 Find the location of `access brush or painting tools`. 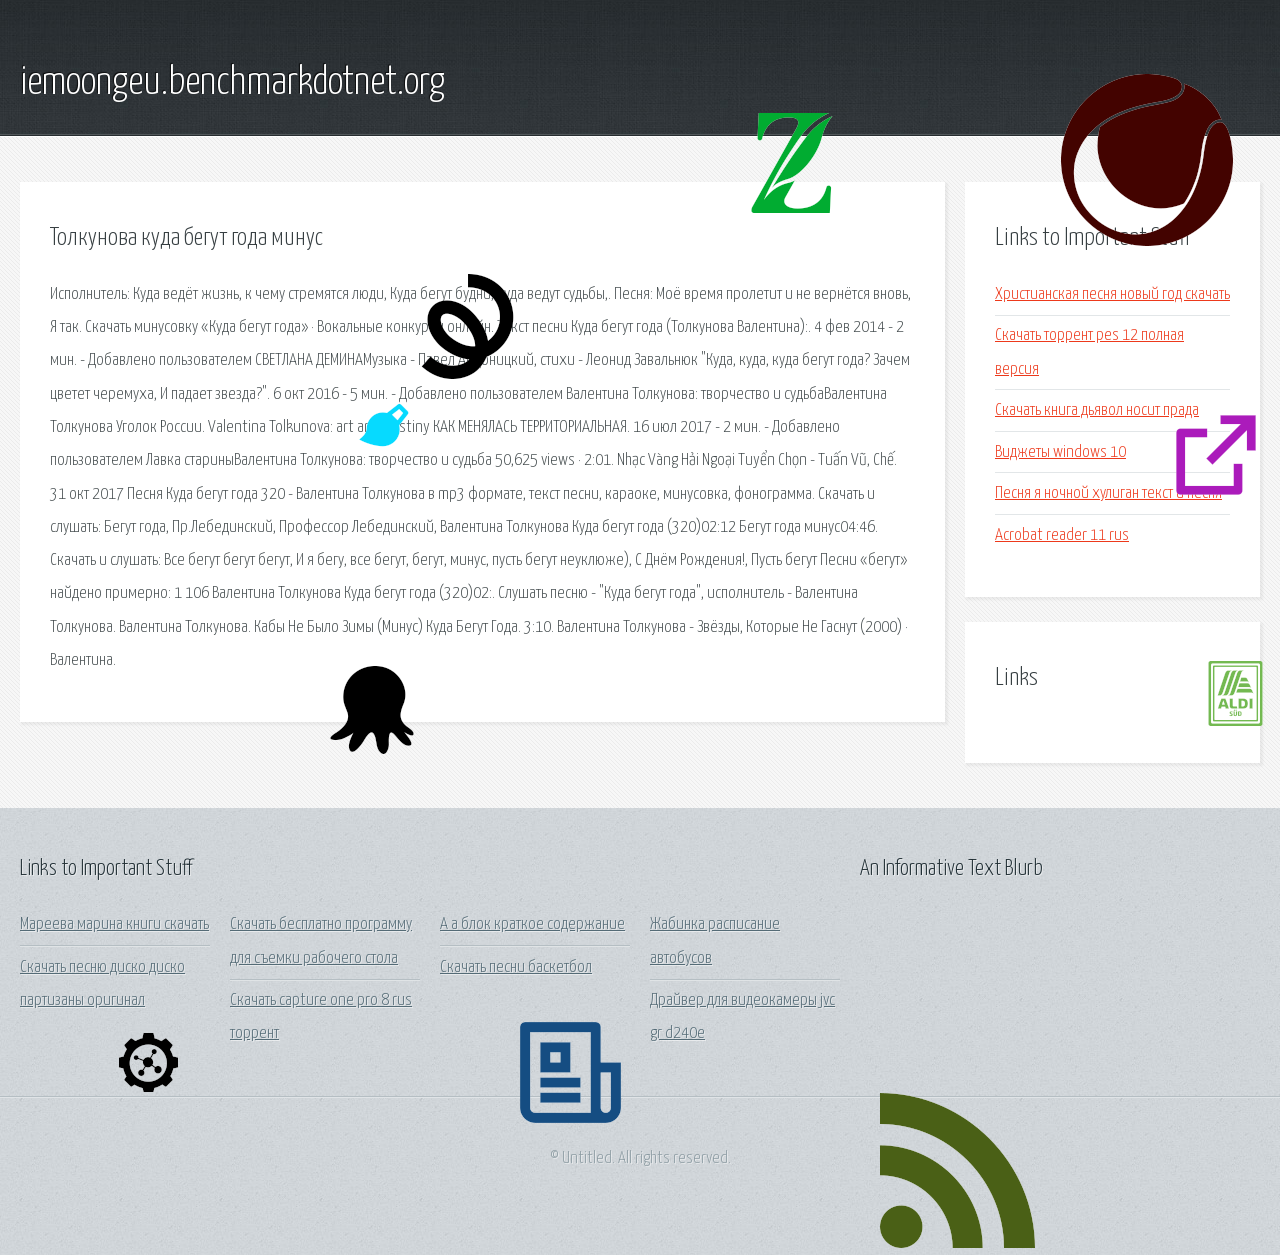

access brush or painting tools is located at coordinates (384, 426).